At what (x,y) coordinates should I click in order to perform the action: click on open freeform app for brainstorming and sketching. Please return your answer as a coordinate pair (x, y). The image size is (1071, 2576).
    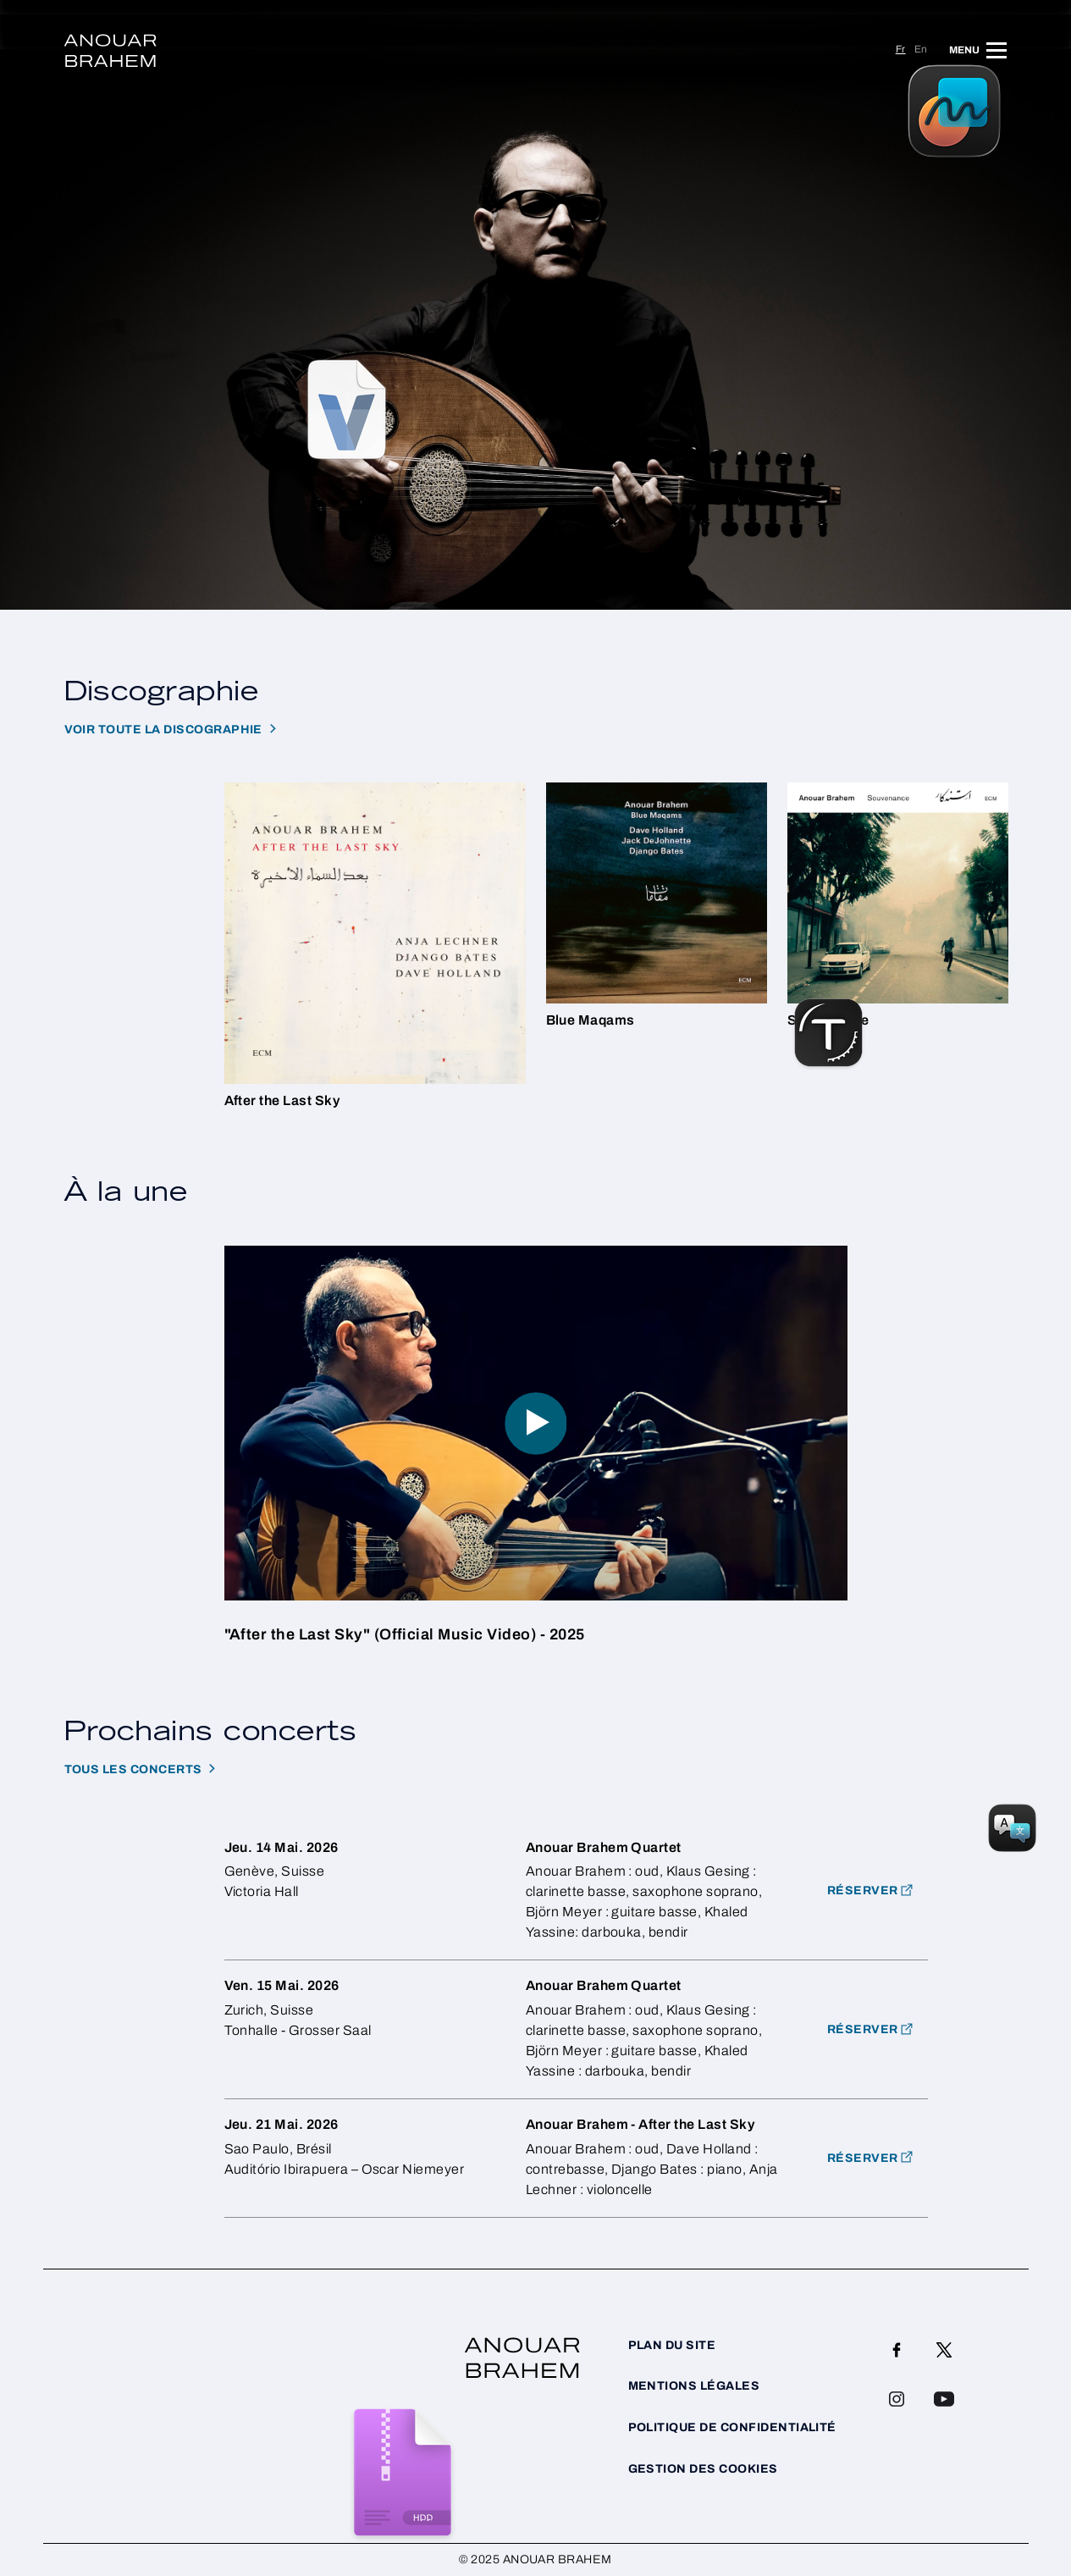
    Looking at the image, I should click on (954, 111).